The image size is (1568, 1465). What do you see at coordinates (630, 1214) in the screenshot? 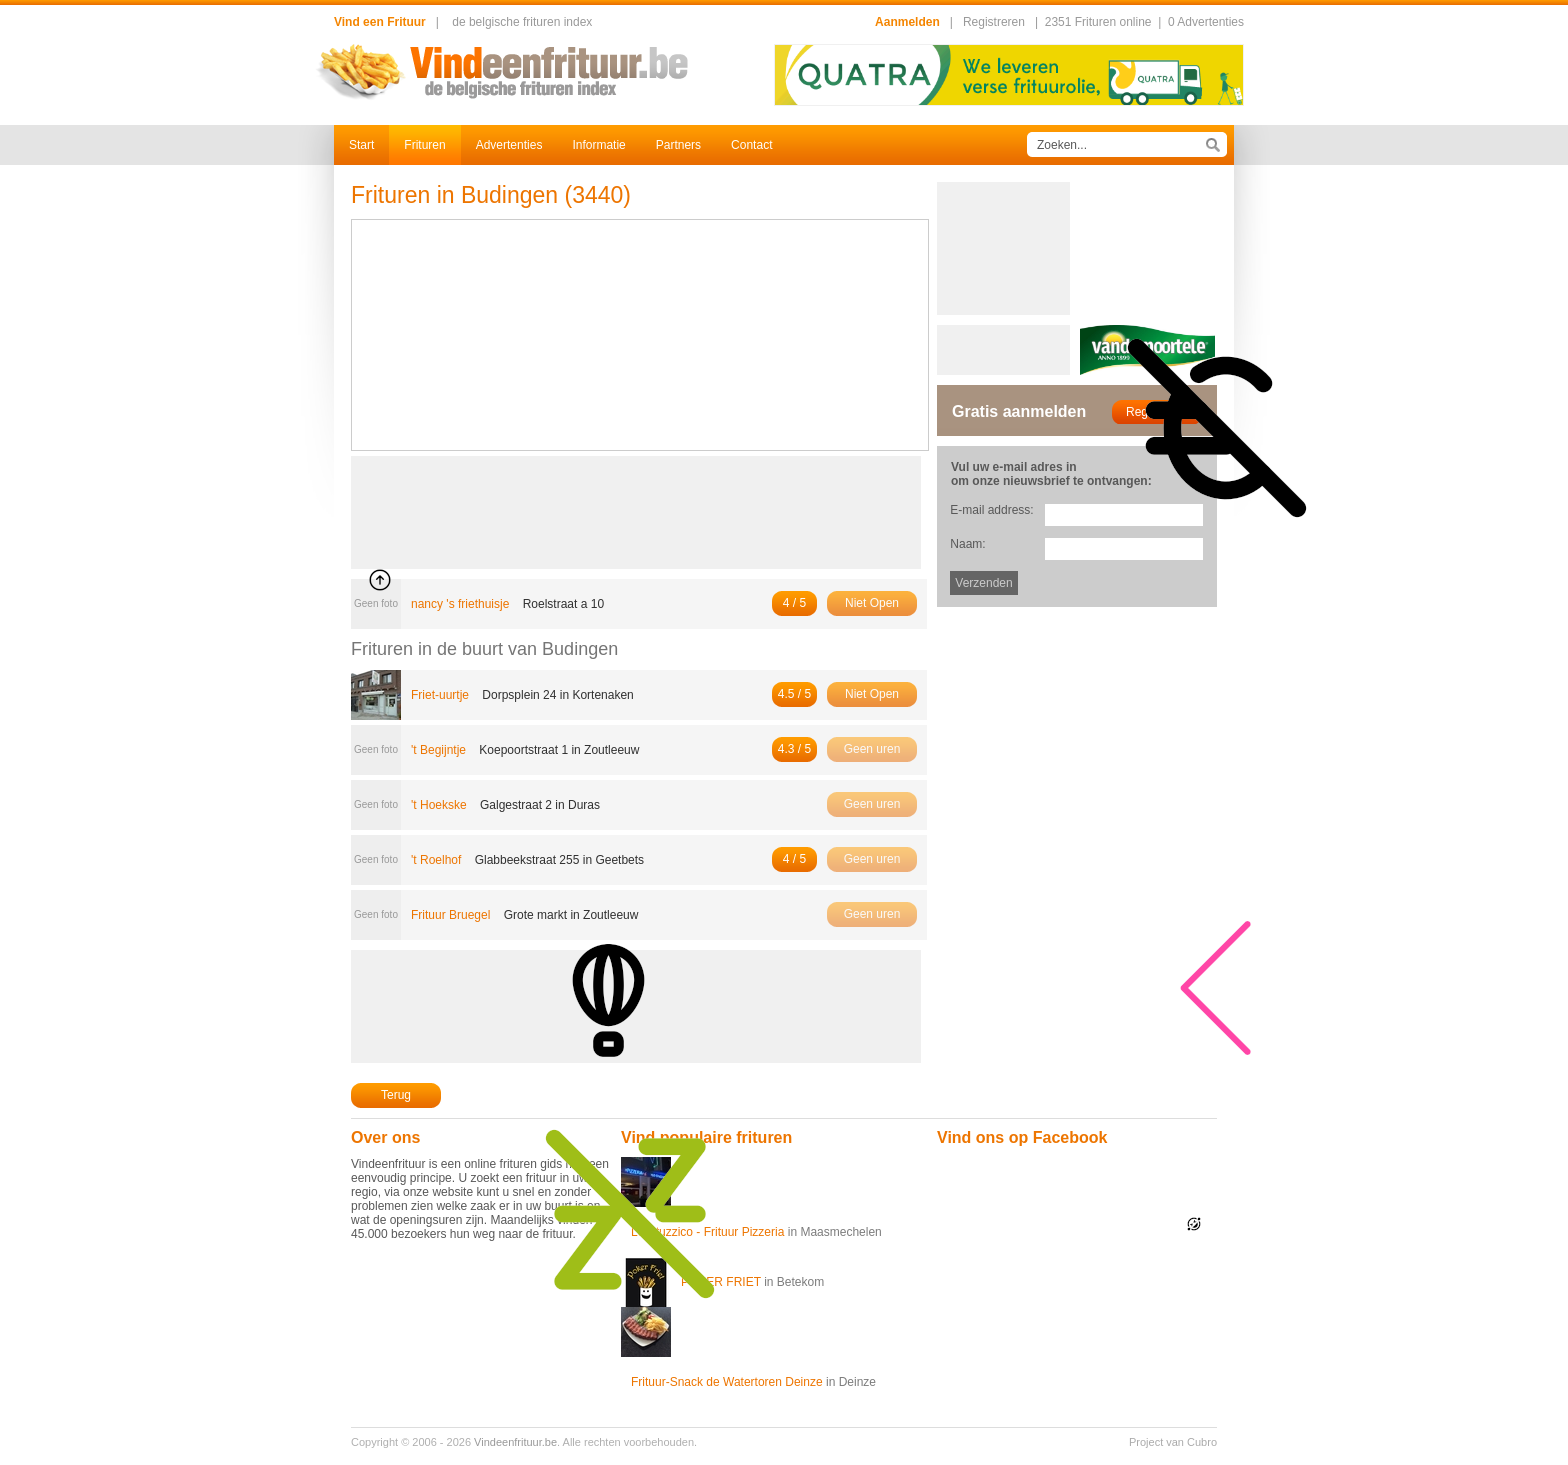
I see `disable sleep mode` at bounding box center [630, 1214].